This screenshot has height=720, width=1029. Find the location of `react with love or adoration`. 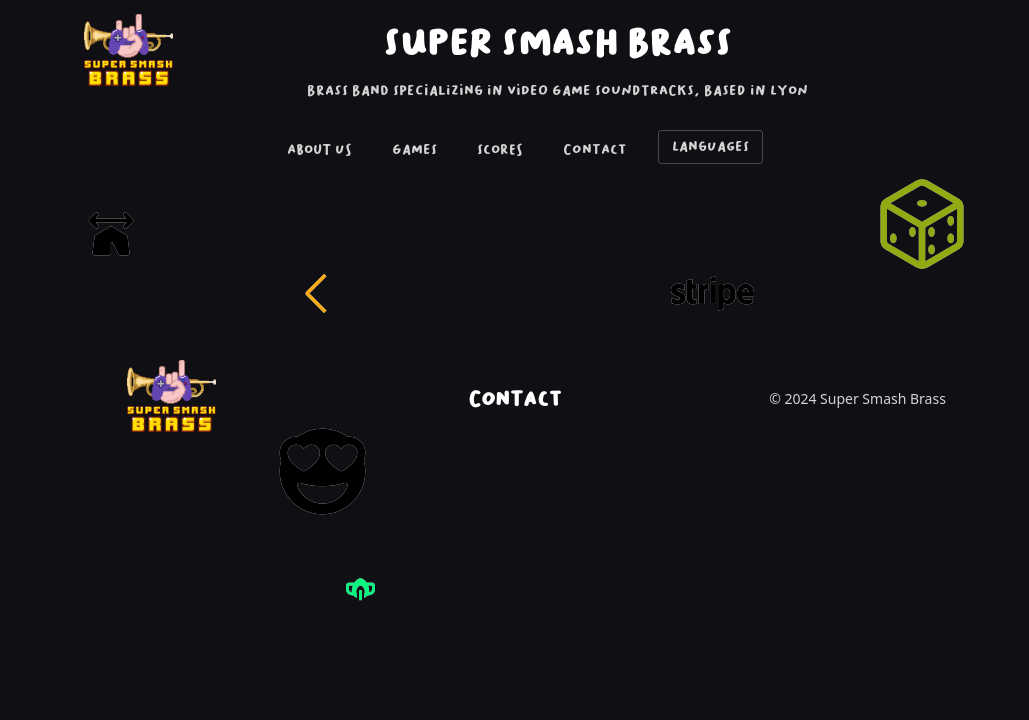

react with love or adoration is located at coordinates (322, 471).